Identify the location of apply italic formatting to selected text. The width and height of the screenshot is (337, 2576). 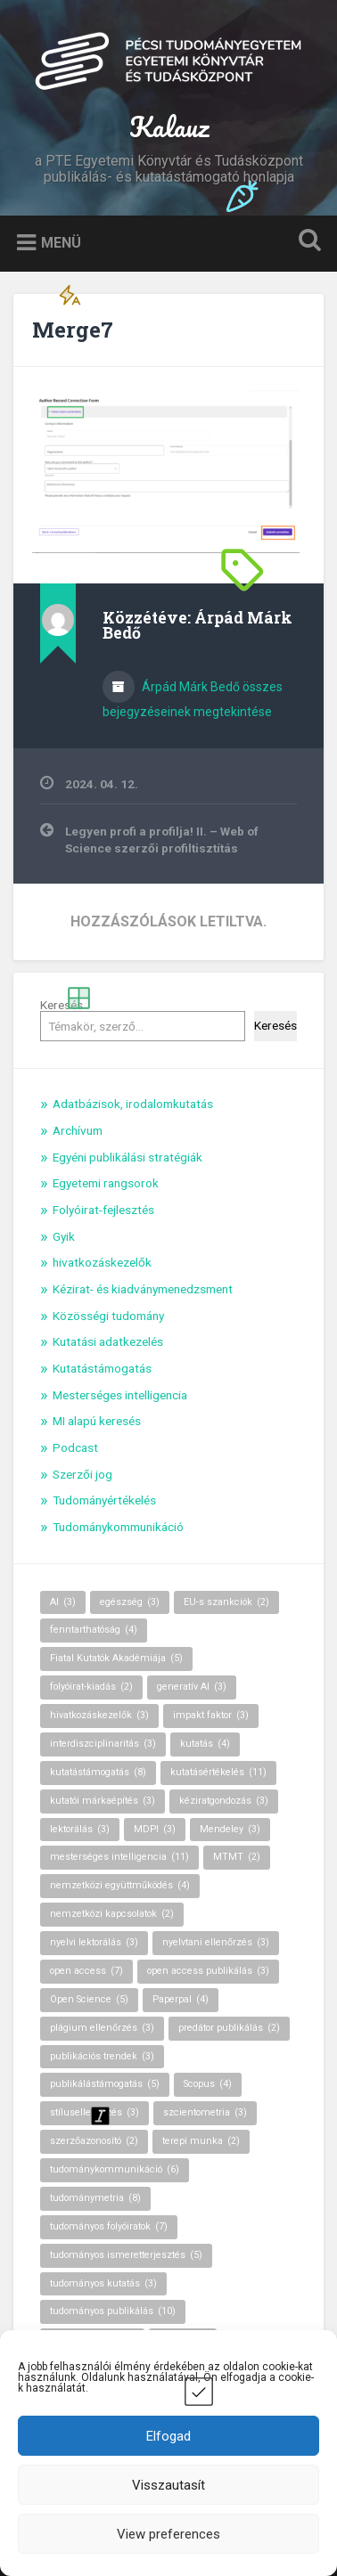
(100, 2115).